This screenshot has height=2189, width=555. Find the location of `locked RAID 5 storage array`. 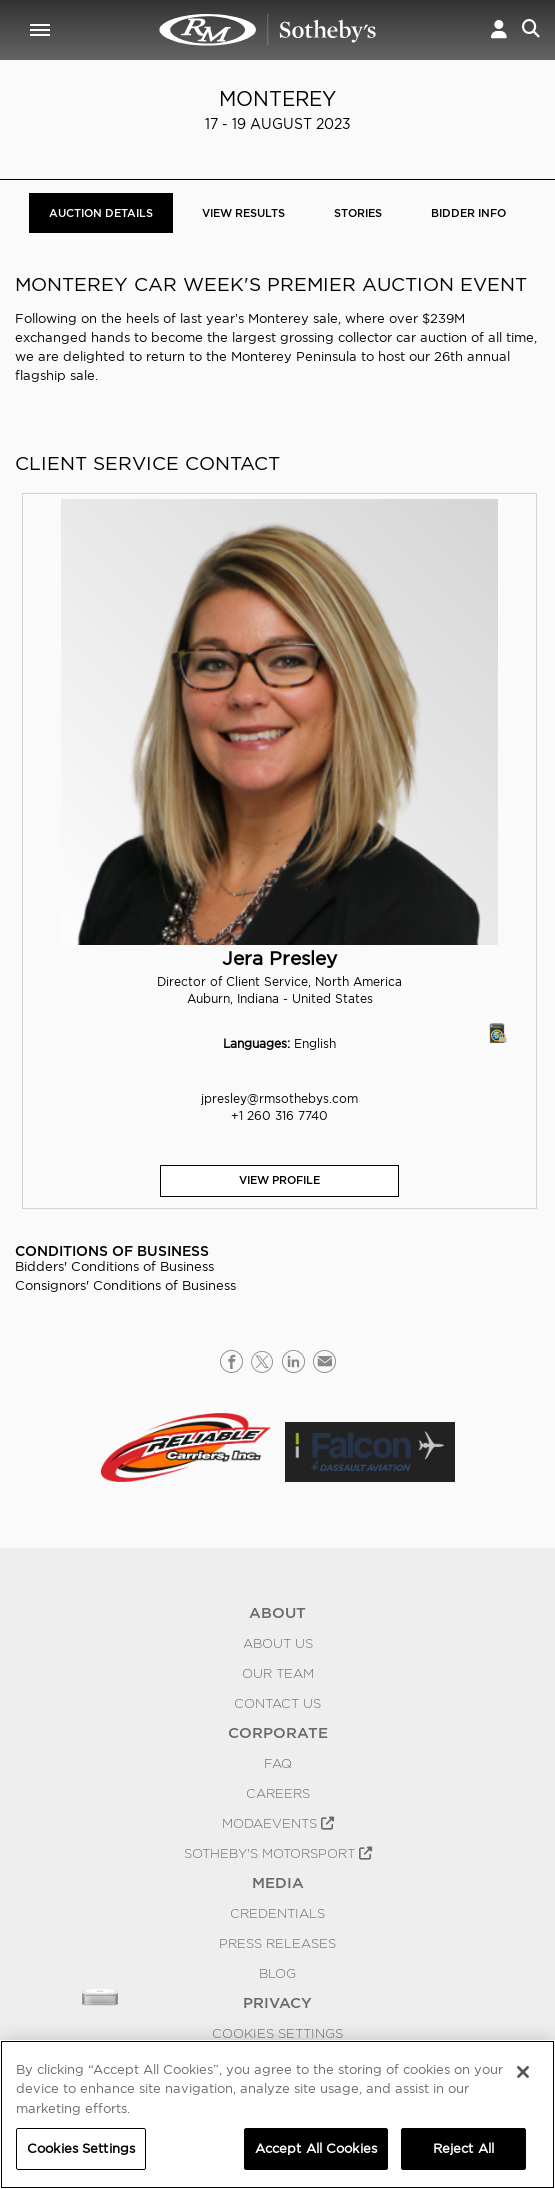

locked RAID 5 storage array is located at coordinates (497, 1033).